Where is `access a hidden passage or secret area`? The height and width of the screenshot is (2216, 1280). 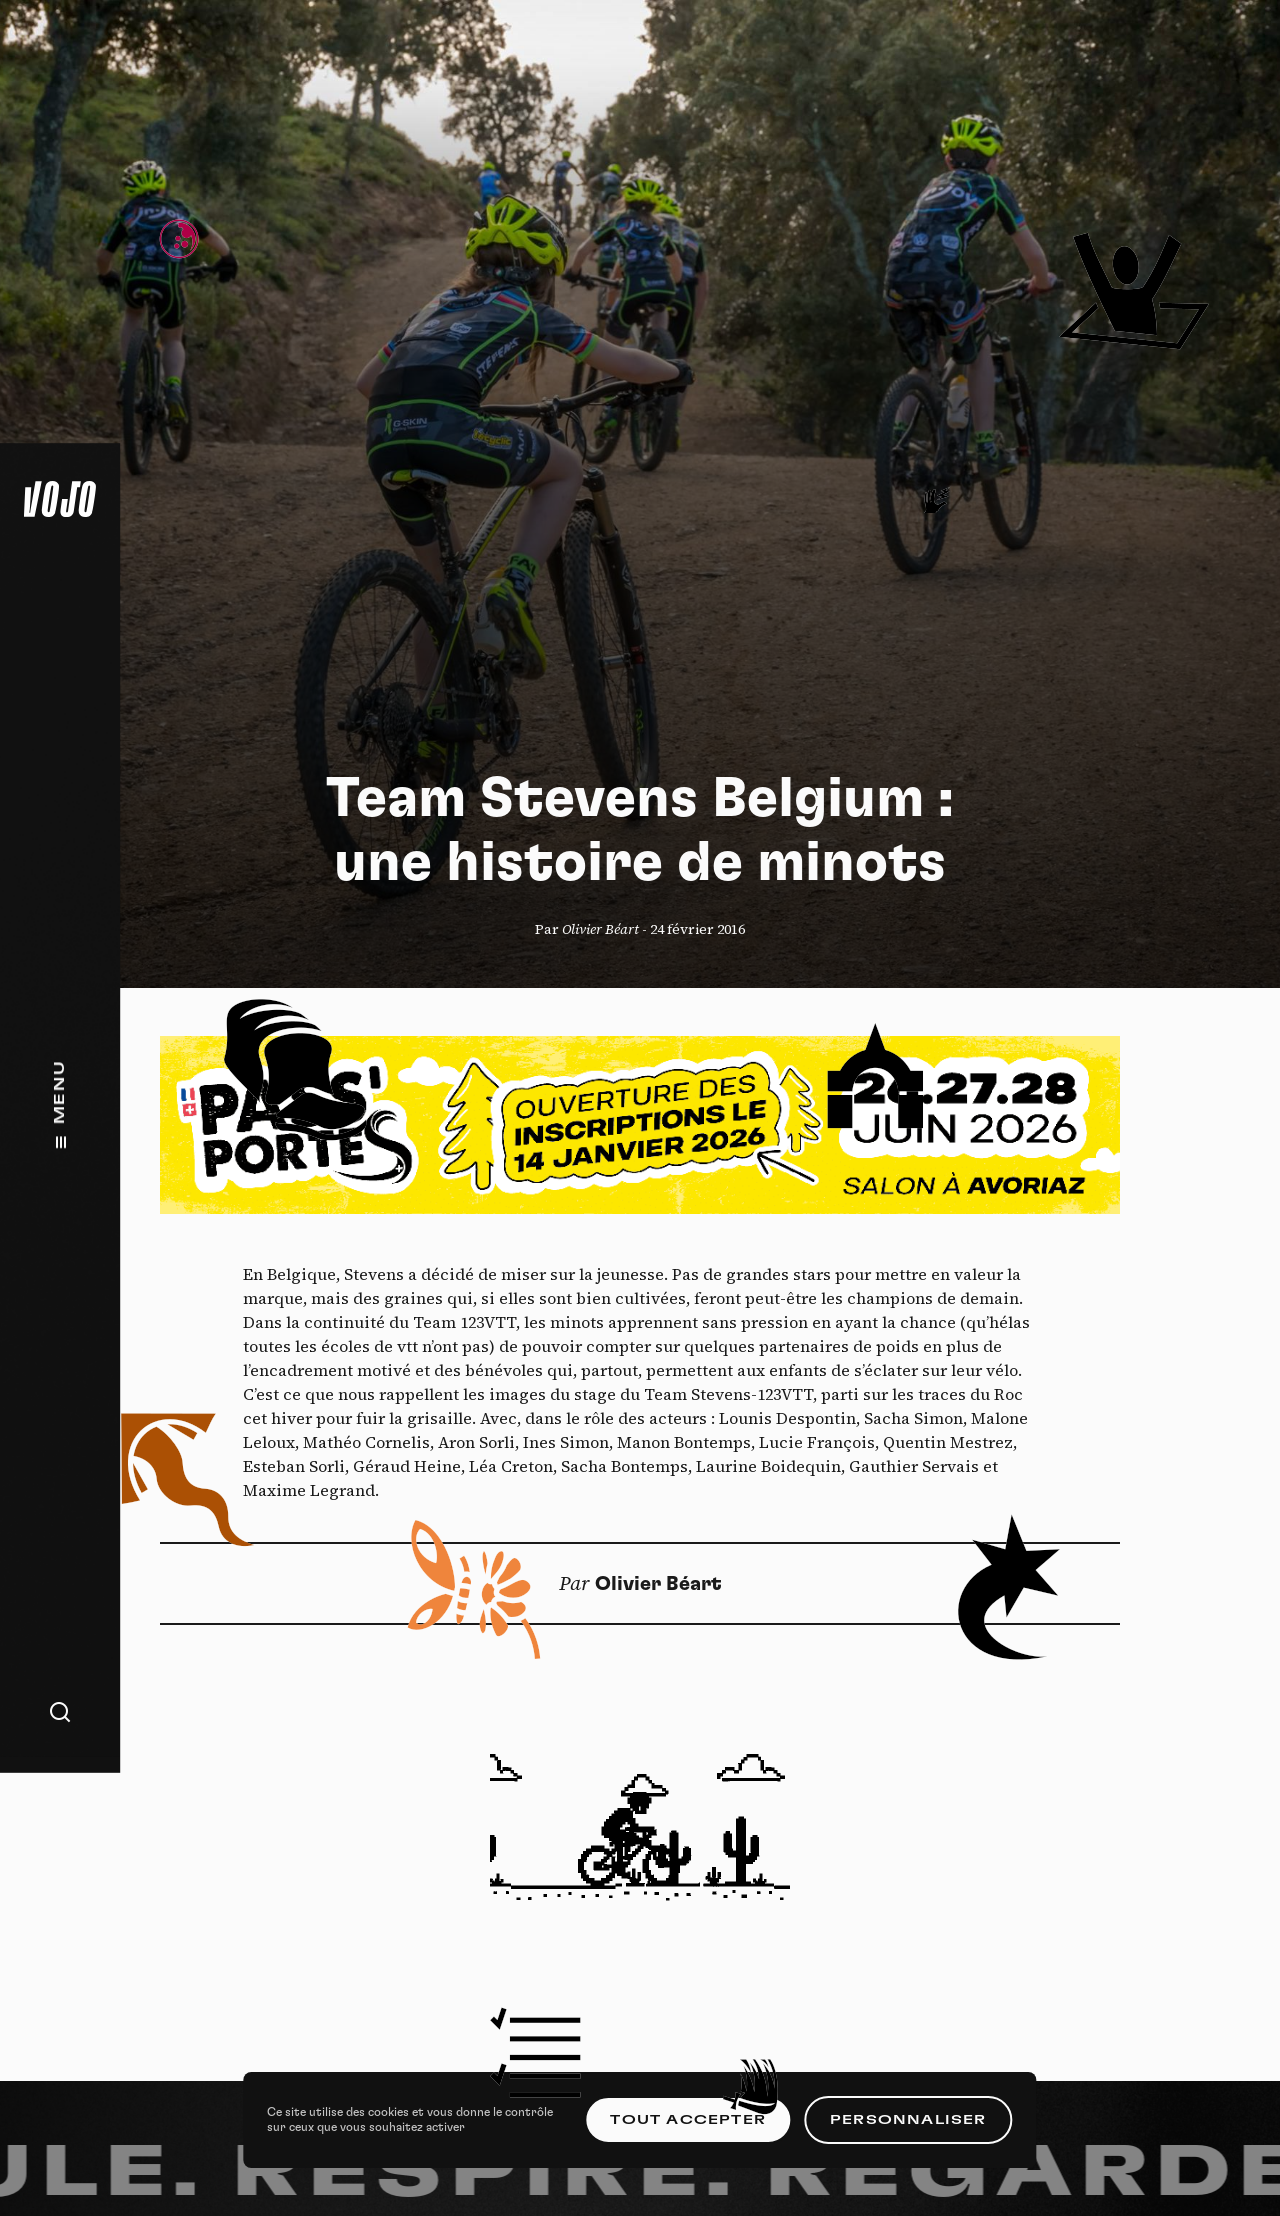
access a hidden passage or secret area is located at coordinates (1134, 291).